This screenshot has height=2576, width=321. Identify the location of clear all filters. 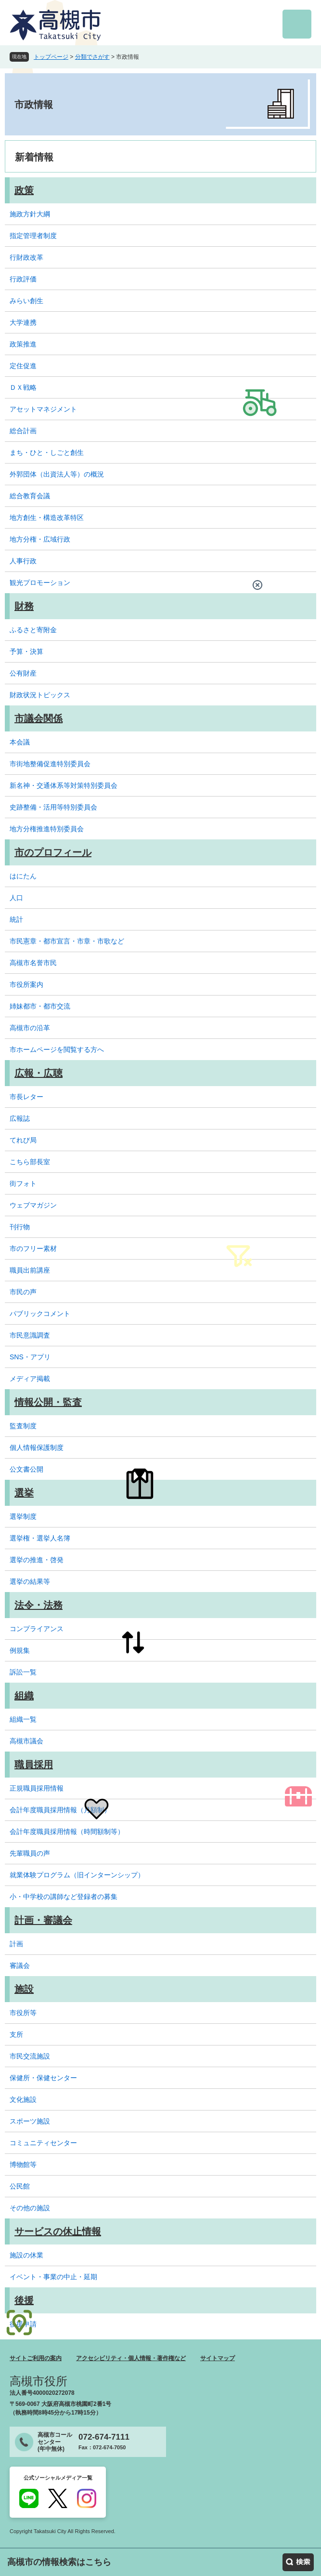
(238, 1255).